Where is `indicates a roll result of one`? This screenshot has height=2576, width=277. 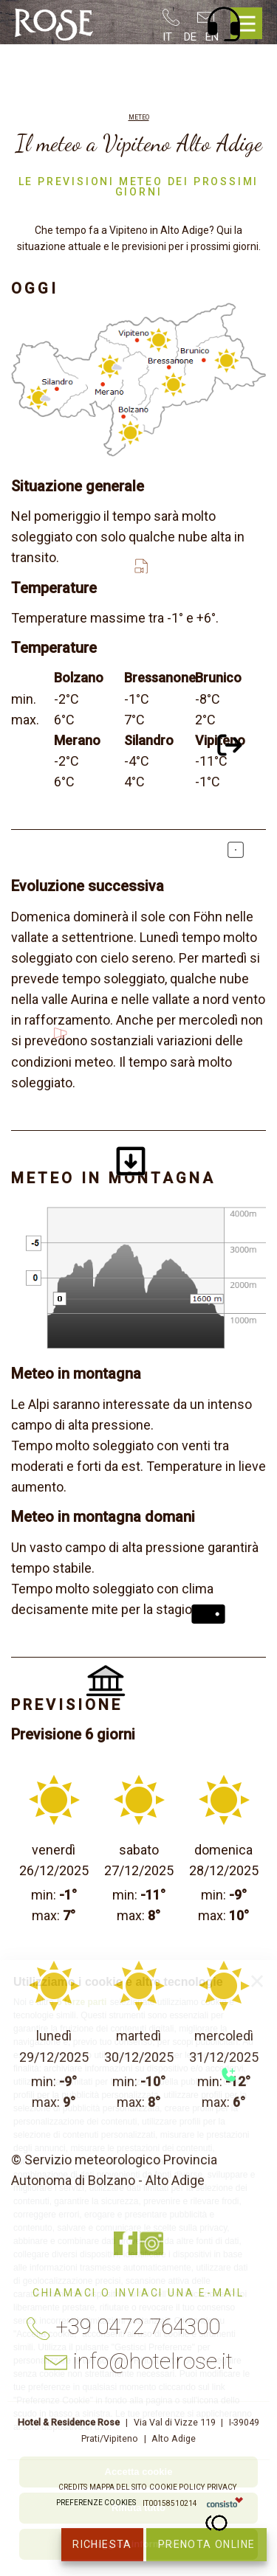
indicates a roll result of one is located at coordinates (236, 850).